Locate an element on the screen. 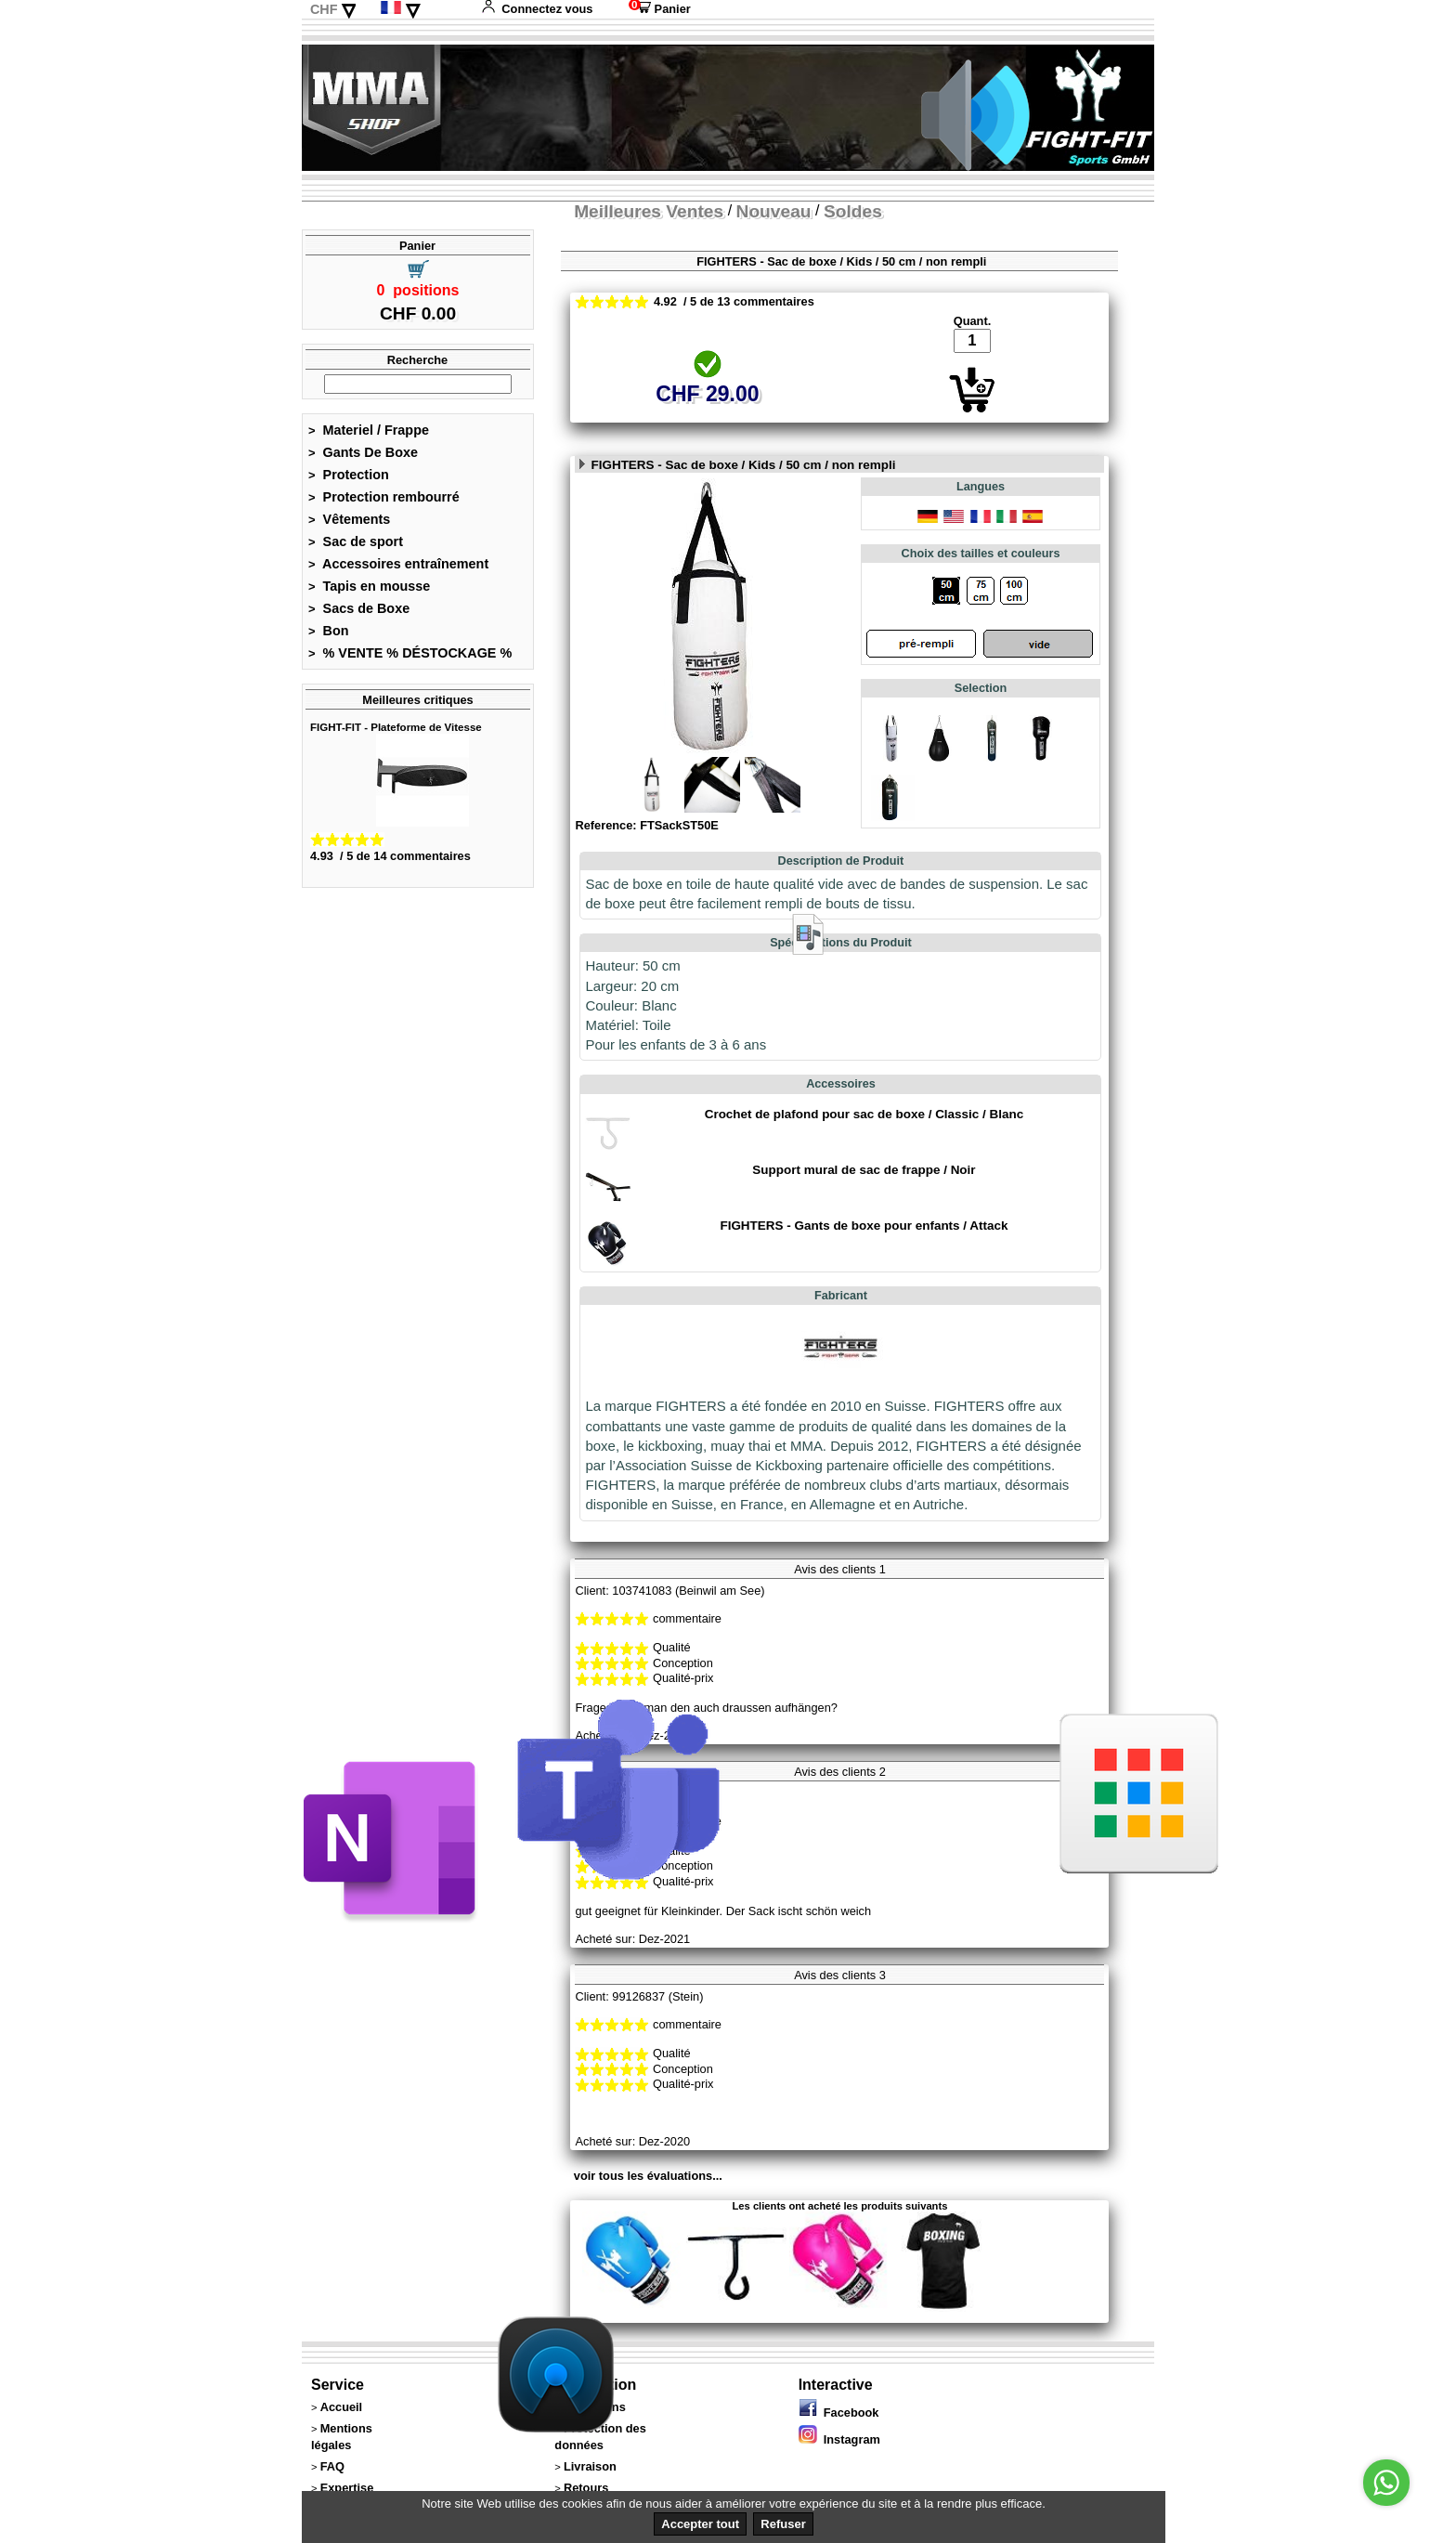  open microsoft teams is located at coordinates (618, 1792).